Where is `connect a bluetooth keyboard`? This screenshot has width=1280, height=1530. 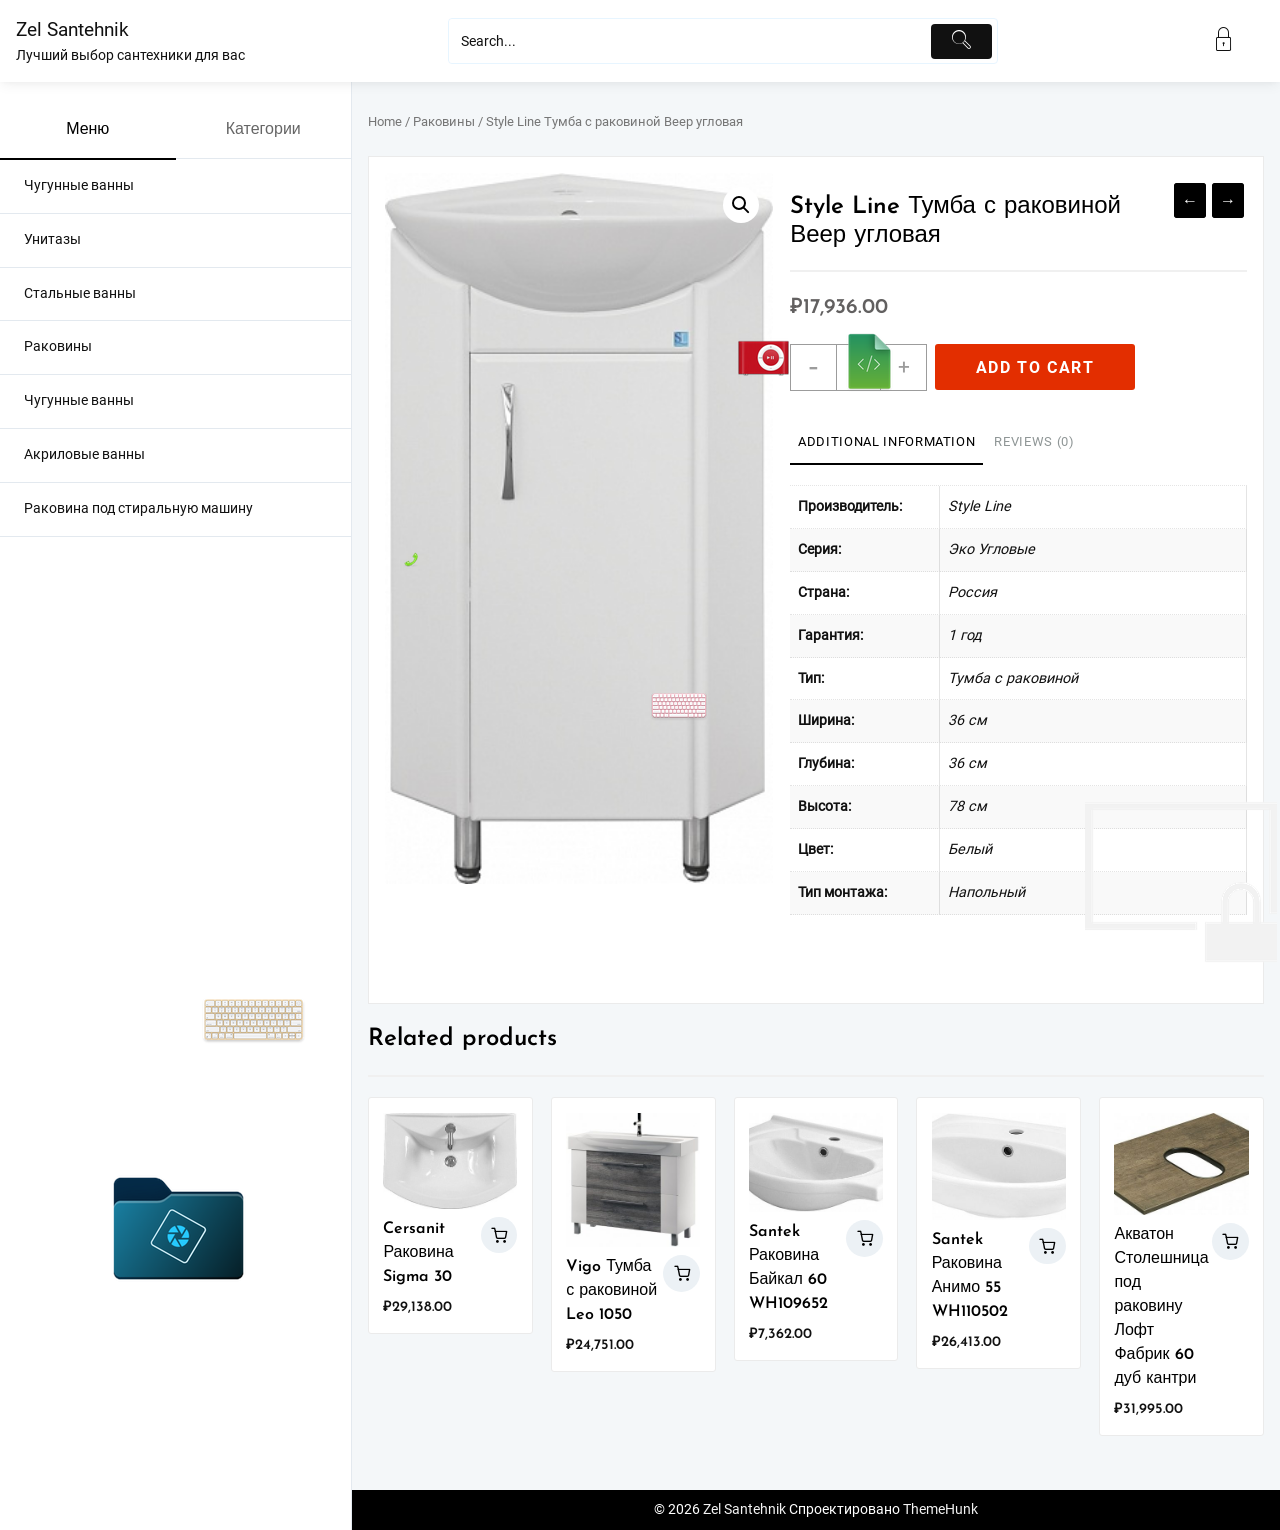 connect a bluetooth keyboard is located at coordinates (253, 1019).